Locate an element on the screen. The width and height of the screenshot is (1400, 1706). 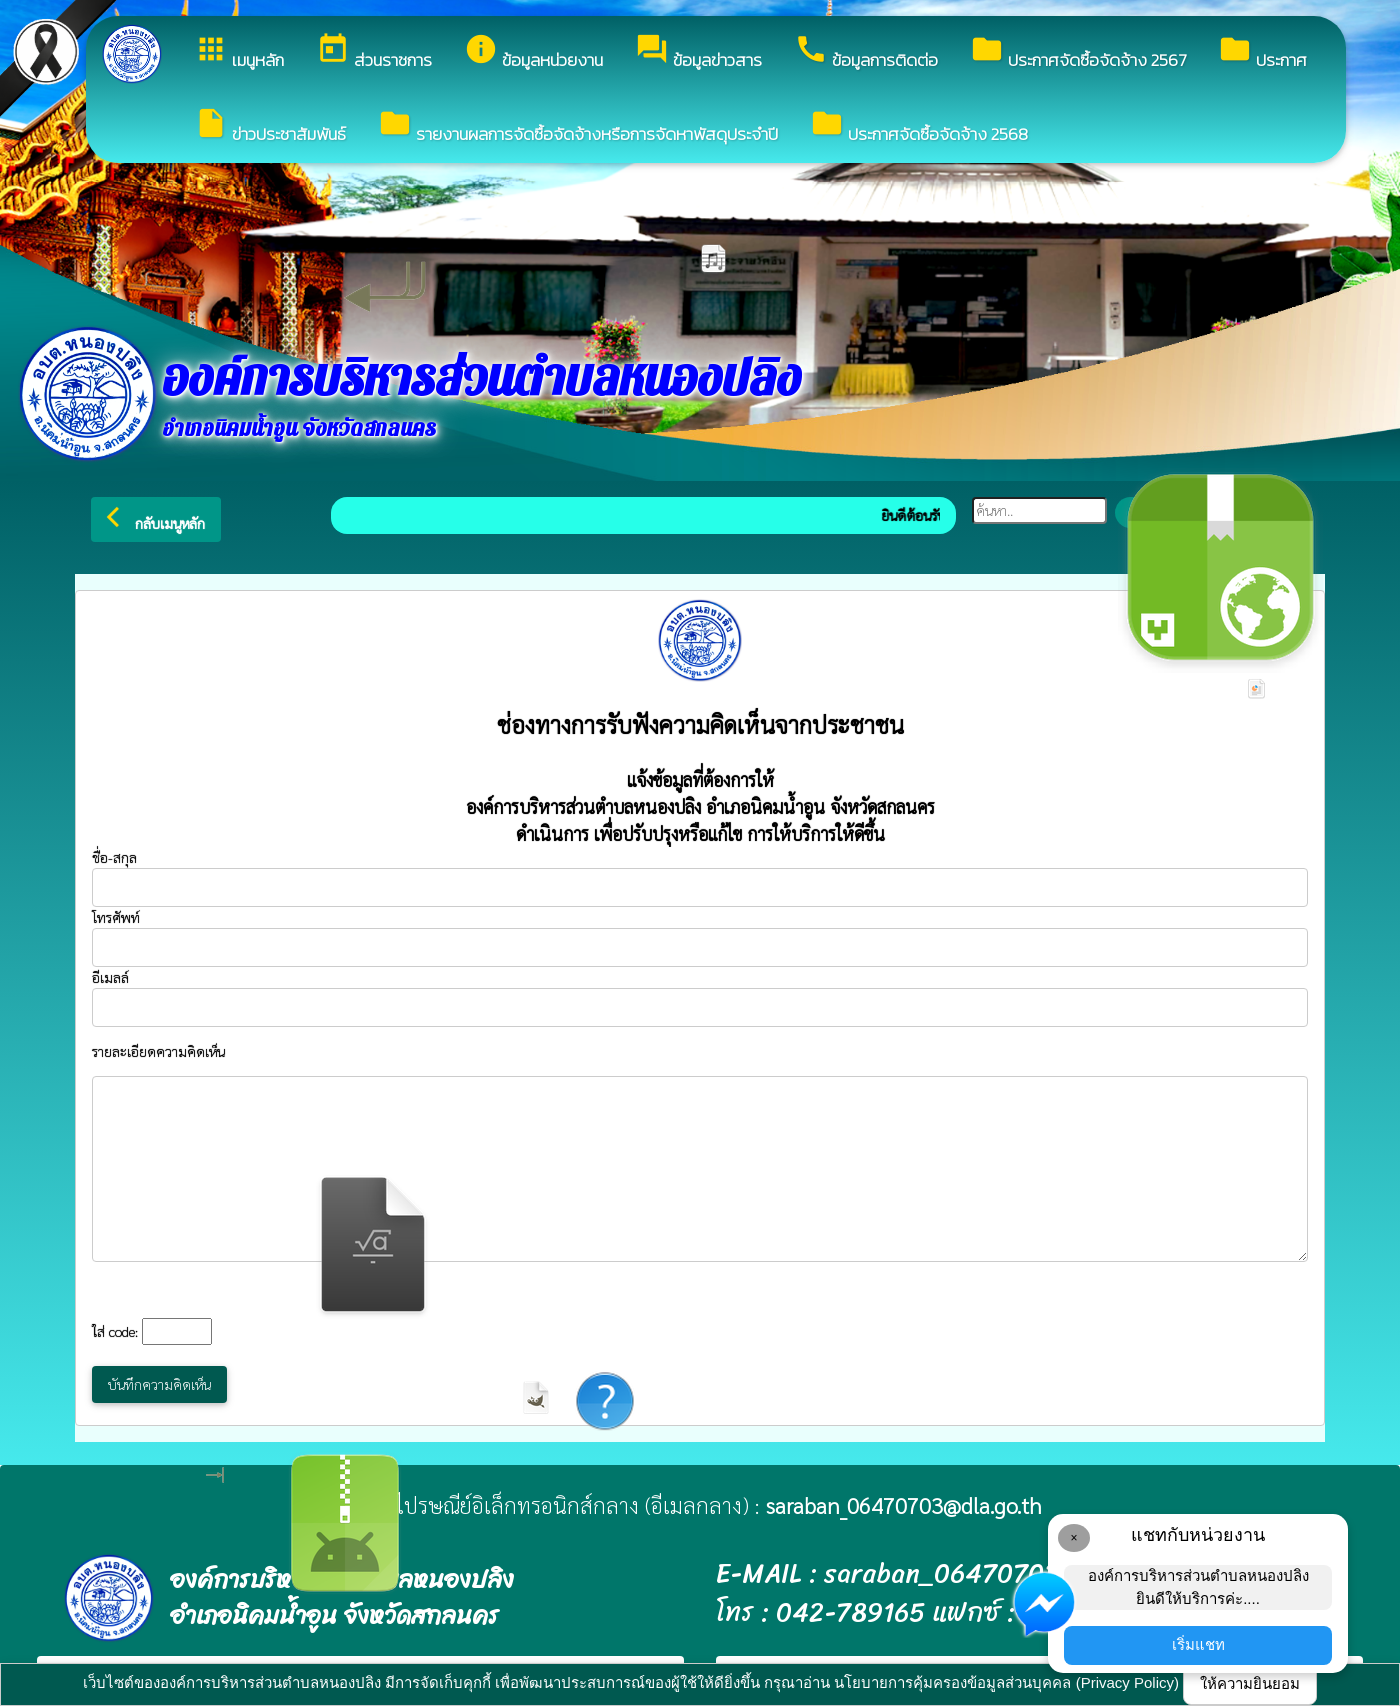
open a compressed GIMP project file is located at coordinates (536, 1398).